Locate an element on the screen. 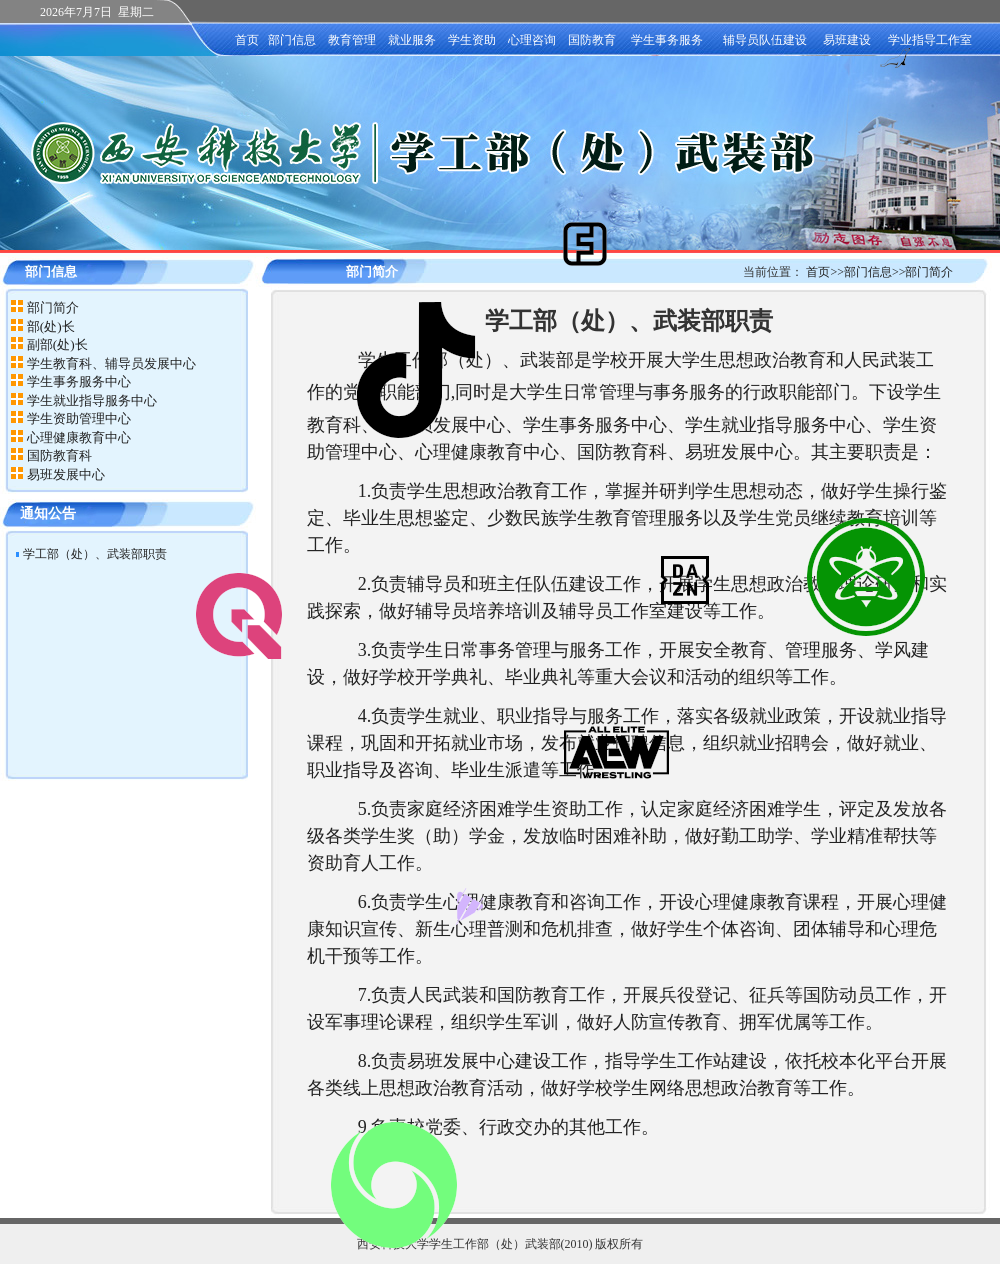 The width and height of the screenshot is (1000, 1264). HiveMQ brand logo is located at coordinates (866, 577).